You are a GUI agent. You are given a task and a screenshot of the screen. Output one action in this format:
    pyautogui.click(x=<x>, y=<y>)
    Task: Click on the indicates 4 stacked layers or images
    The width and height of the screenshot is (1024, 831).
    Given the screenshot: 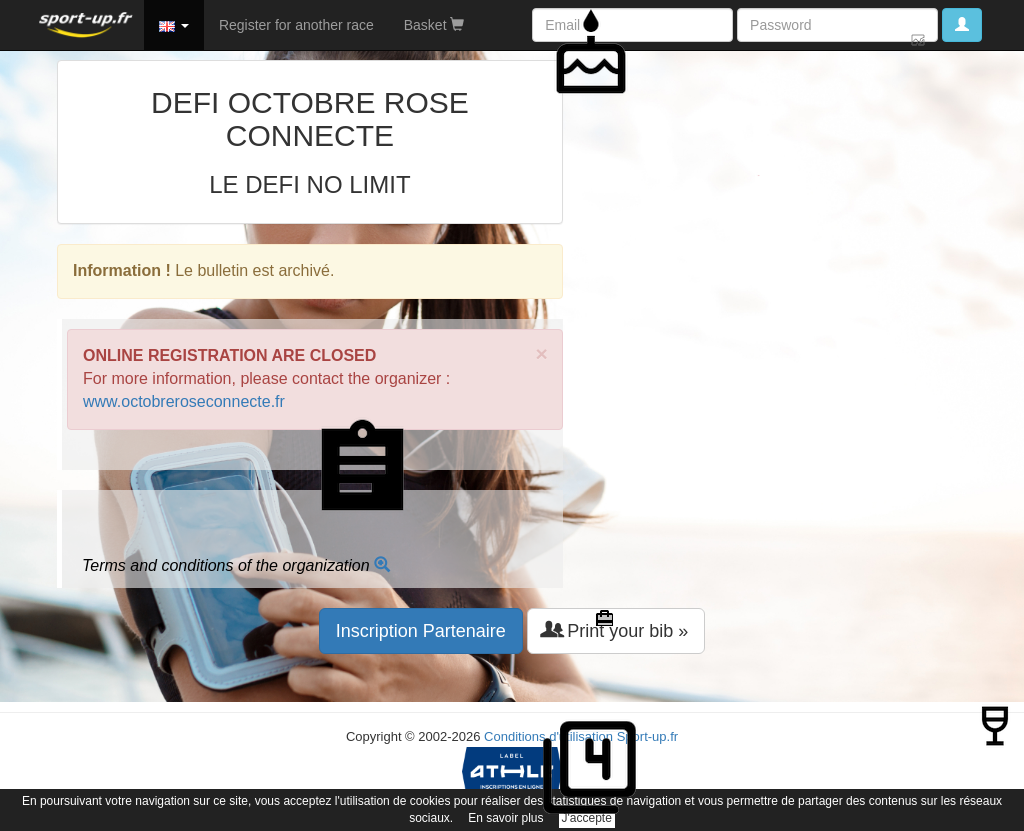 What is the action you would take?
    pyautogui.click(x=589, y=767)
    